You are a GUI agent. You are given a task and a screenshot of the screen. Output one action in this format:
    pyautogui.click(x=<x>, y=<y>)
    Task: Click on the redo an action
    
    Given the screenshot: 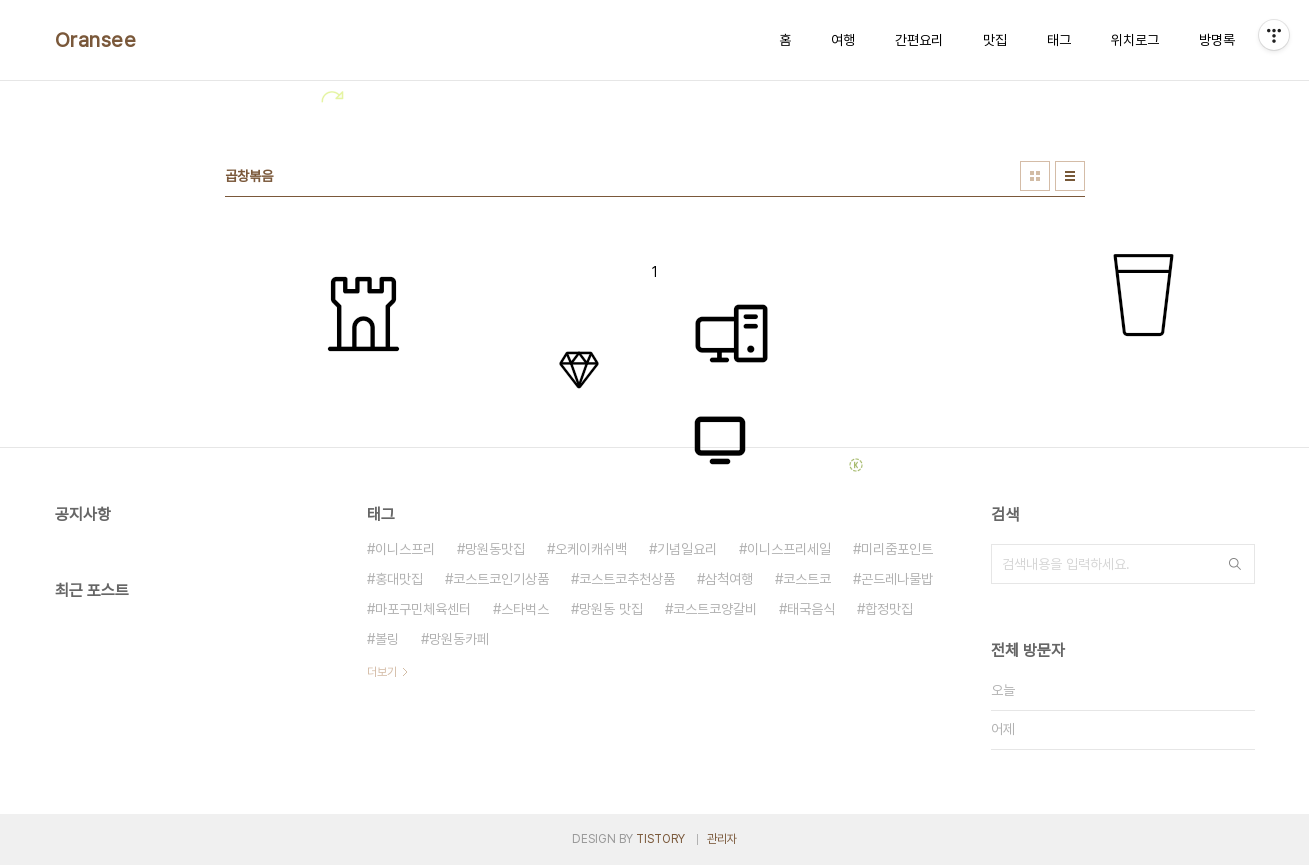 What is the action you would take?
    pyautogui.click(x=332, y=96)
    